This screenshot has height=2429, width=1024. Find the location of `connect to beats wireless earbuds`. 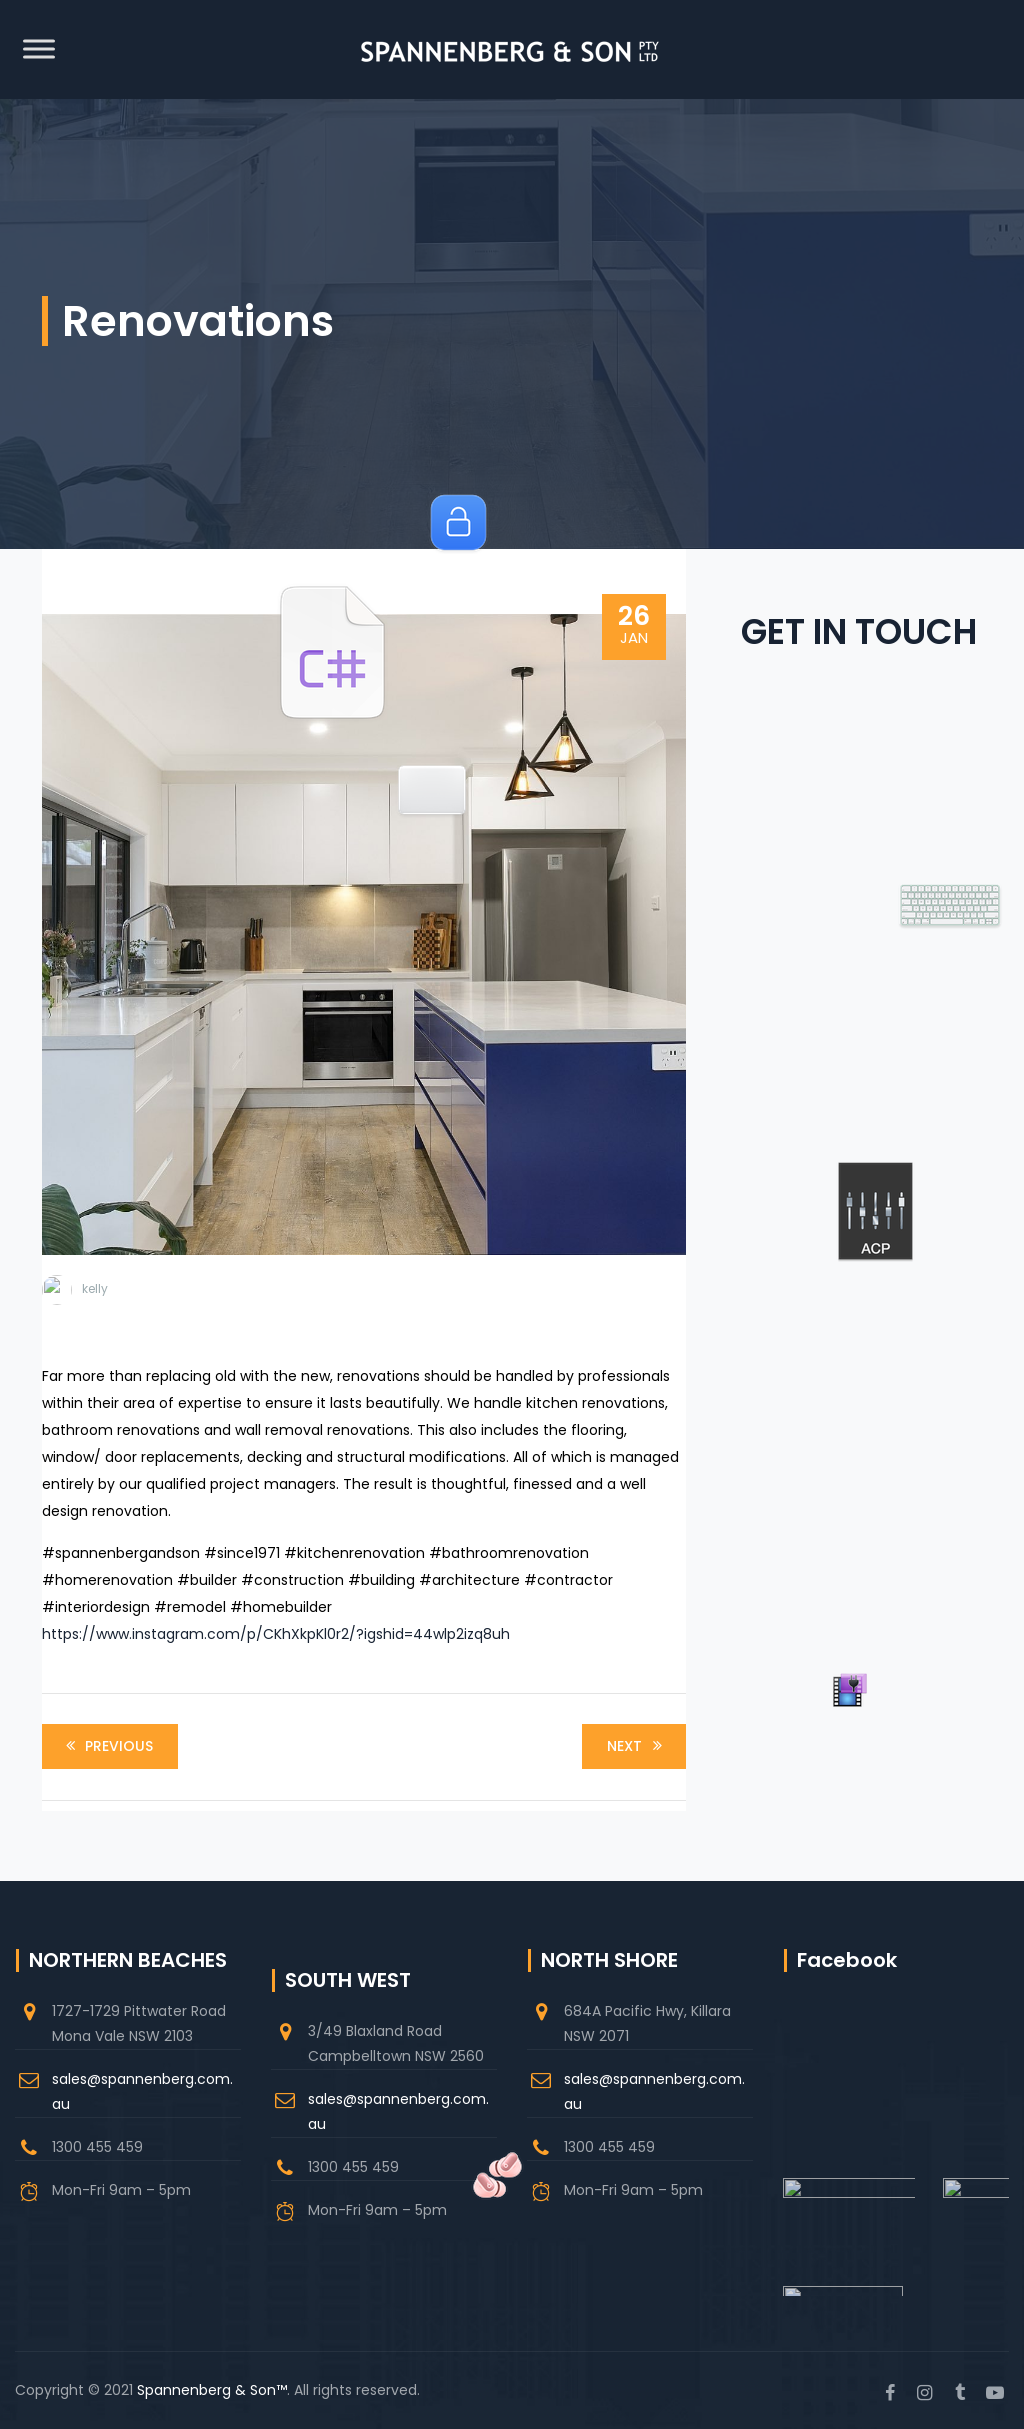

connect to beats wireless earbuds is located at coordinates (497, 2175).